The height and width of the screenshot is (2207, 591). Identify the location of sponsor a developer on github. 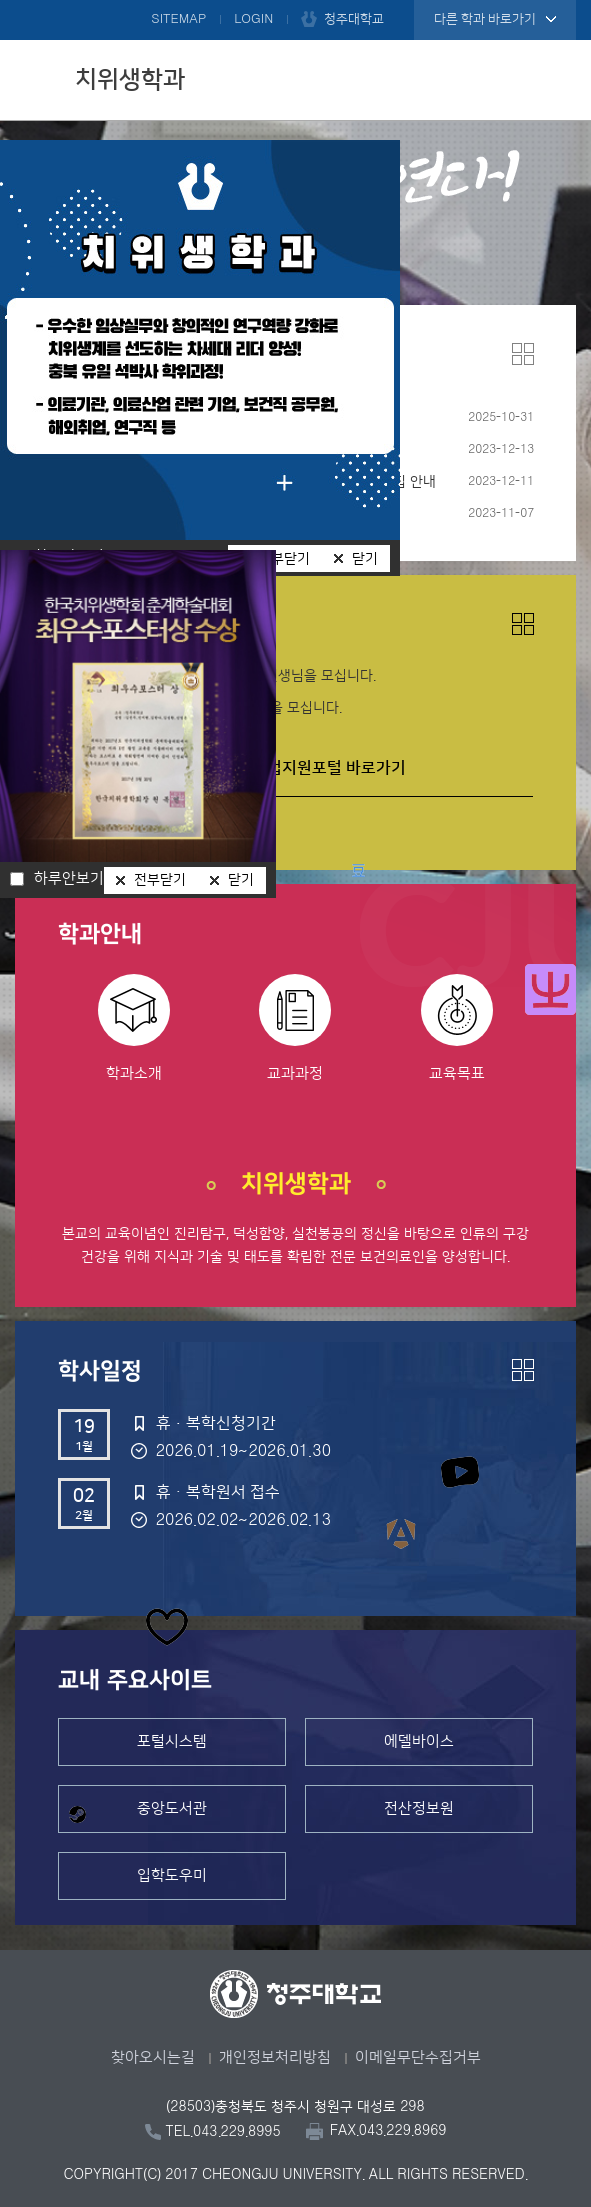
(167, 1627).